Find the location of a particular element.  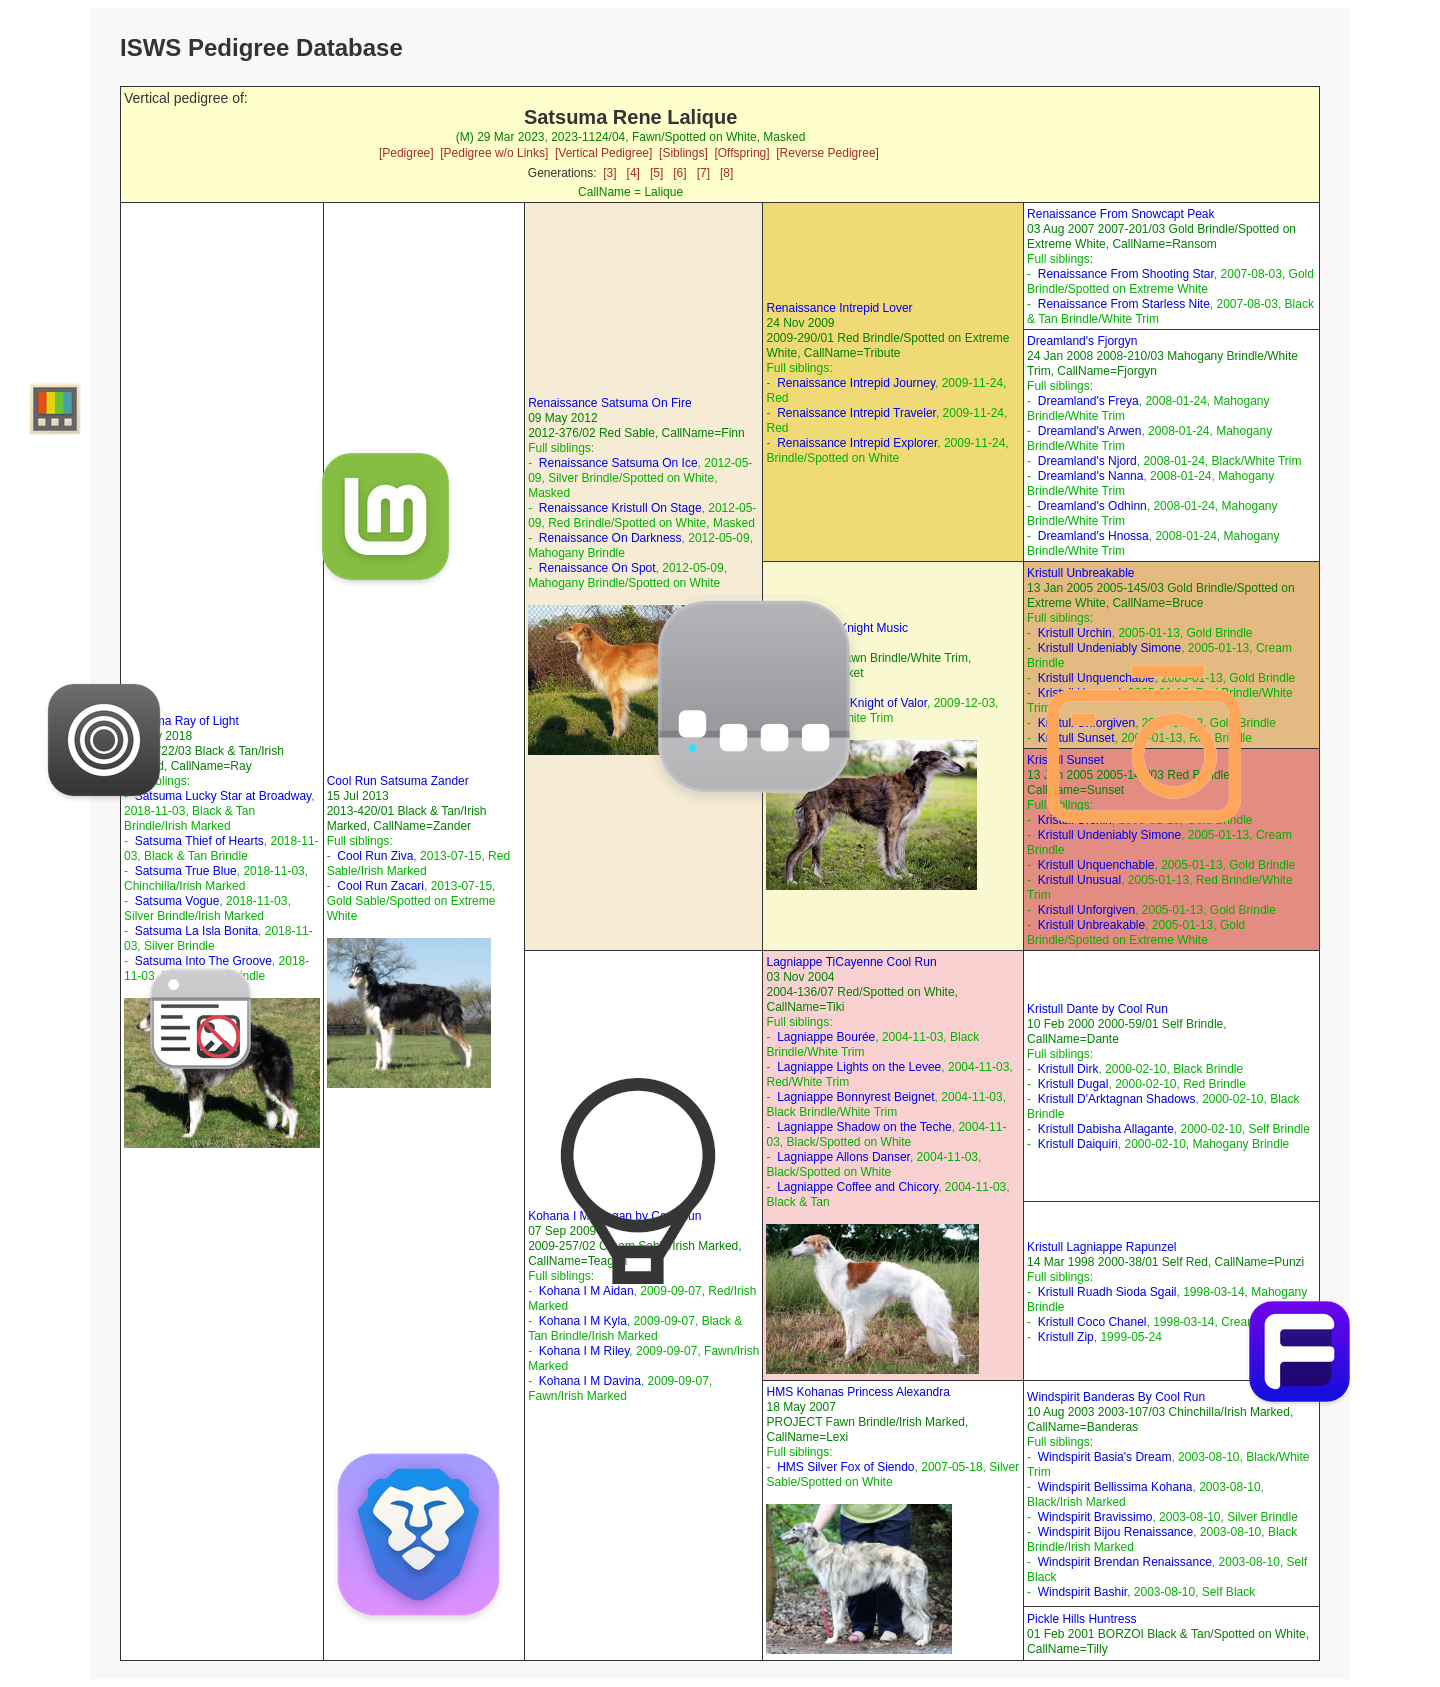

access ad blocker settings in your web browser is located at coordinates (200, 1020).